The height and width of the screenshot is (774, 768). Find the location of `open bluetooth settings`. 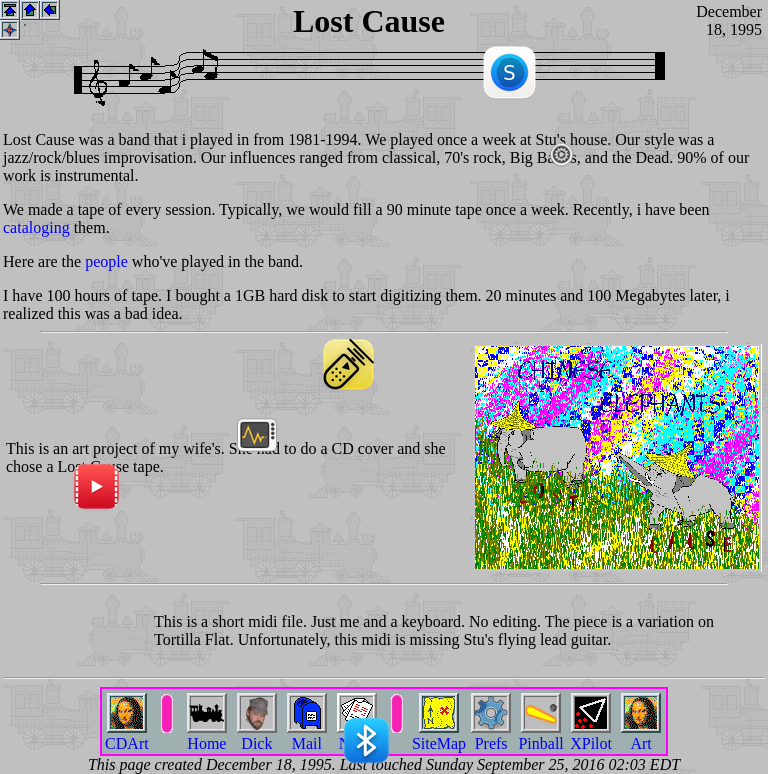

open bluetooth settings is located at coordinates (366, 740).